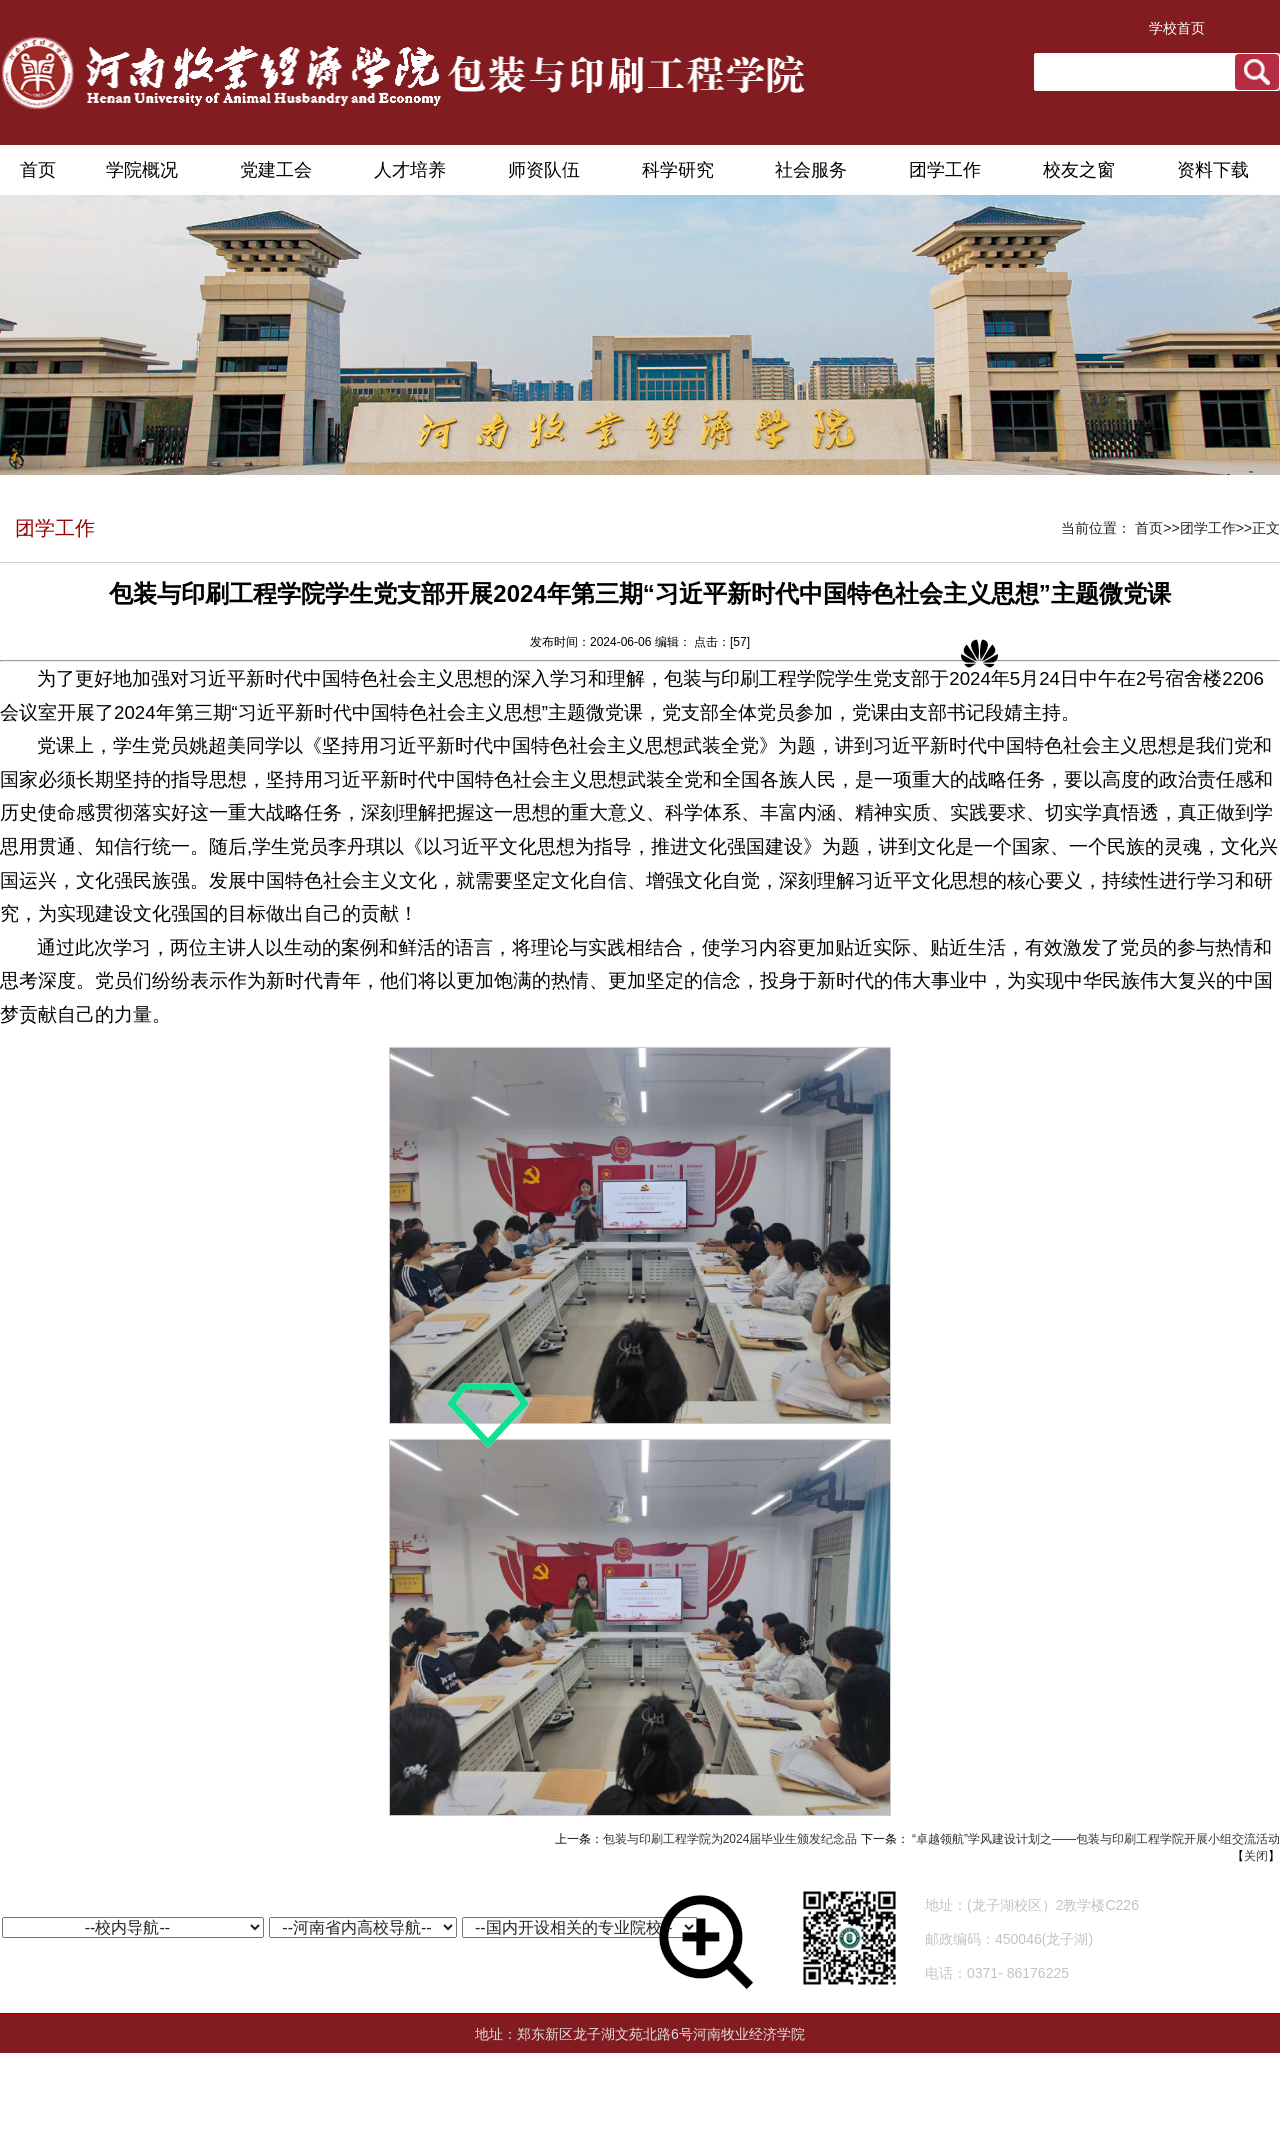  Describe the element at coordinates (488, 1414) in the screenshot. I see `indicates VIP or premium membership status` at that location.